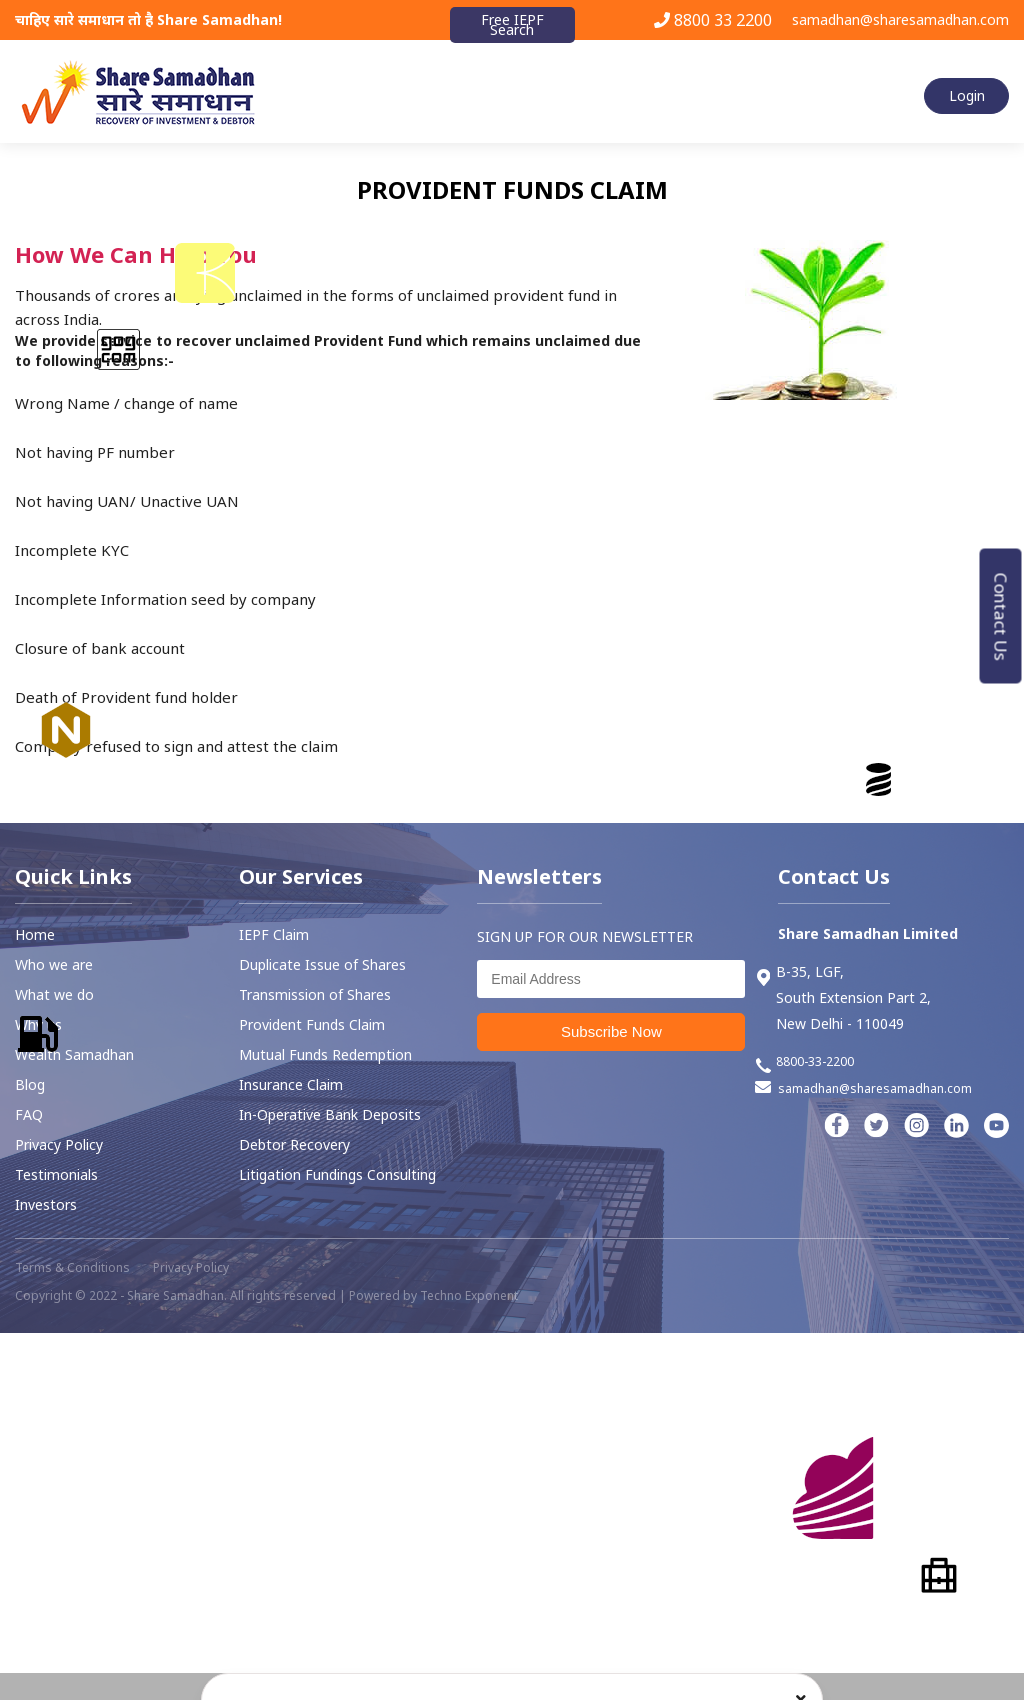  Describe the element at coordinates (118, 349) in the screenshot. I see `visit the GOG.com game store` at that location.